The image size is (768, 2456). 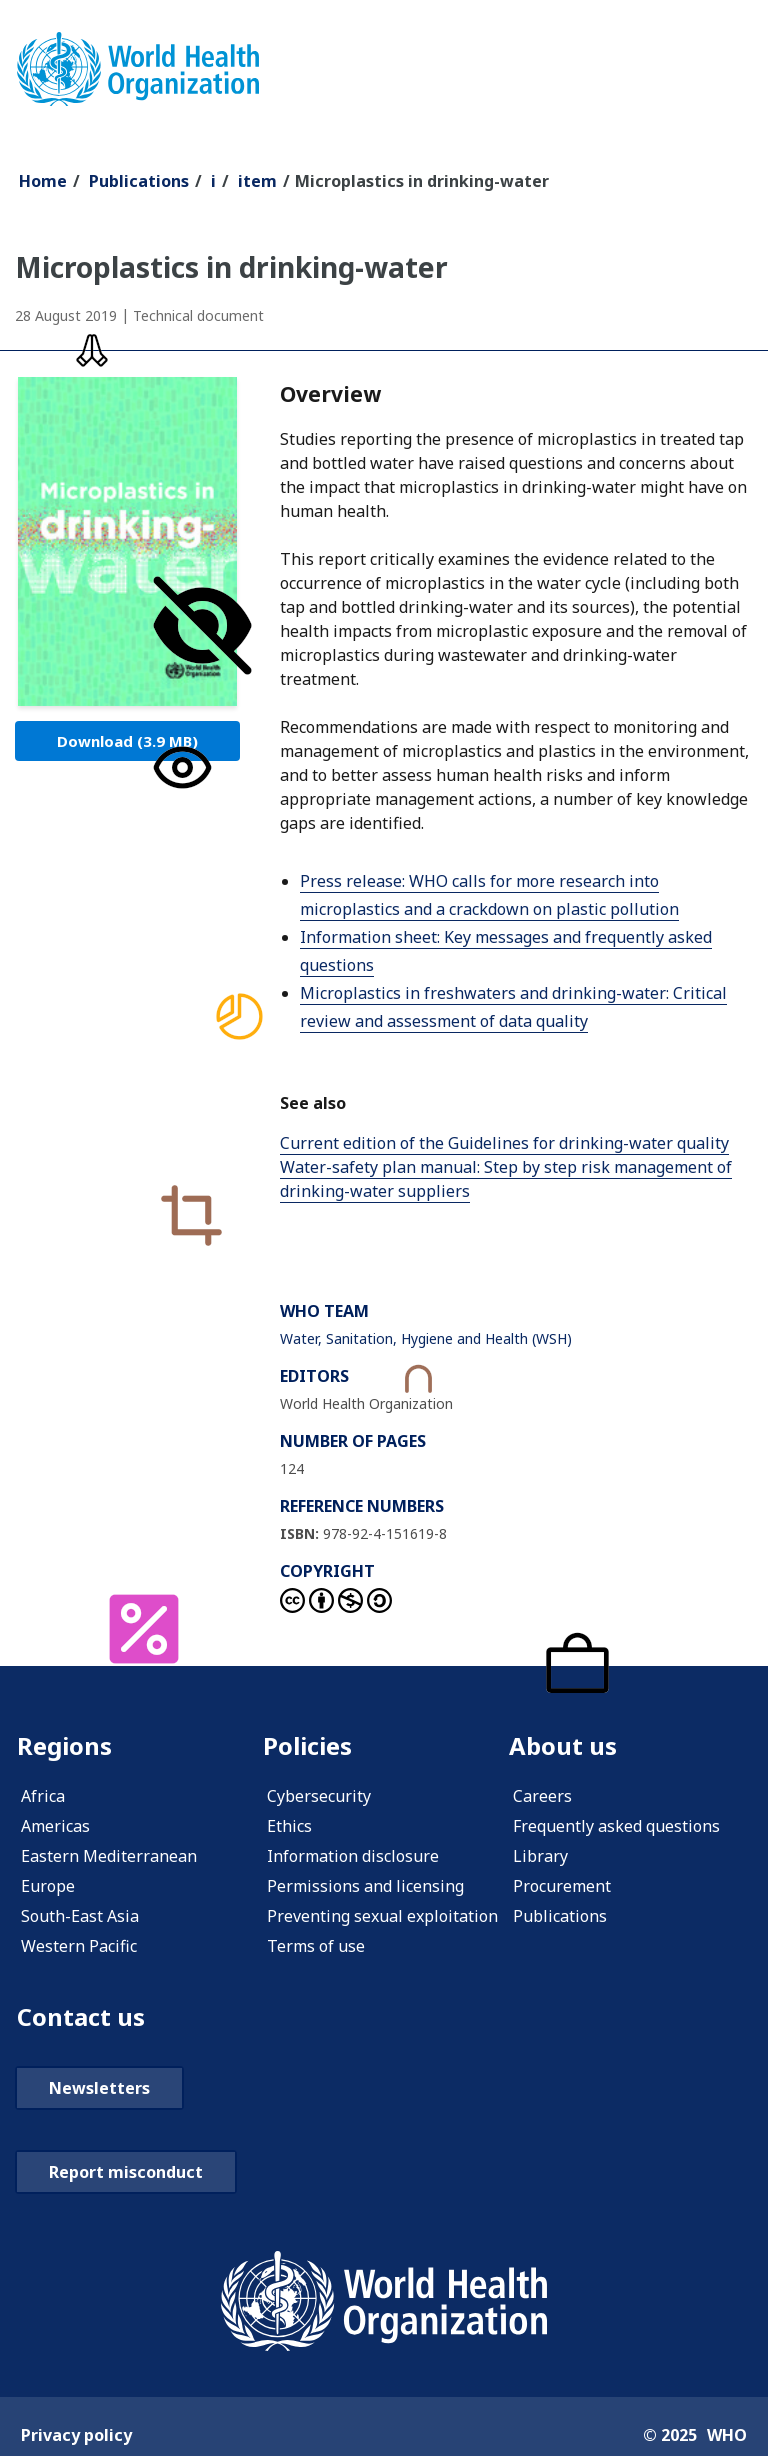 I want to click on view analytics or statistics breakdown, so click(x=239, y=1016).